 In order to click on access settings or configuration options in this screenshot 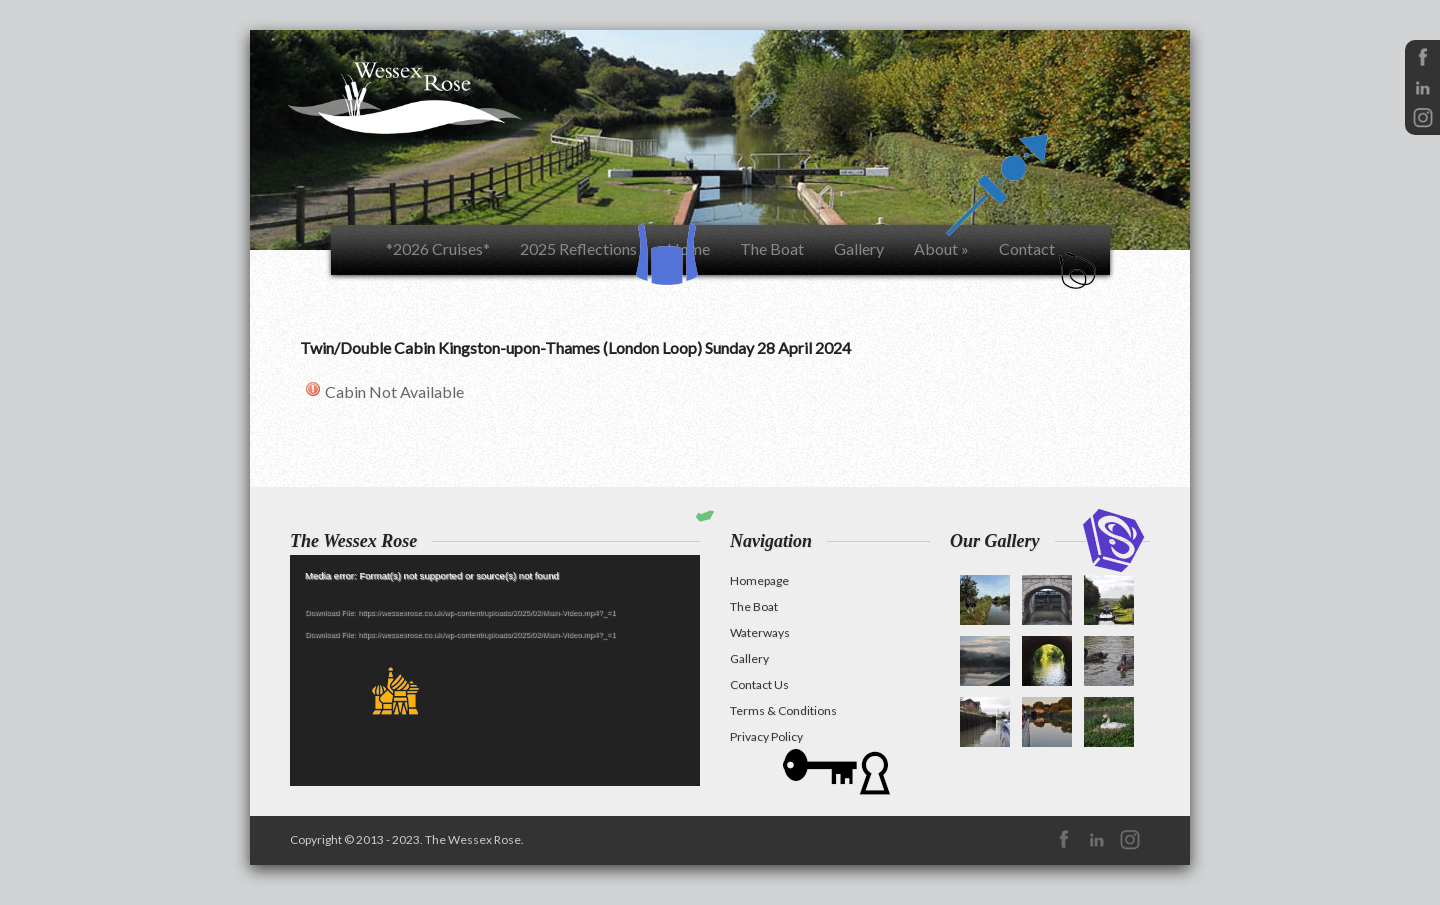, I will do `click(763, 104)`.